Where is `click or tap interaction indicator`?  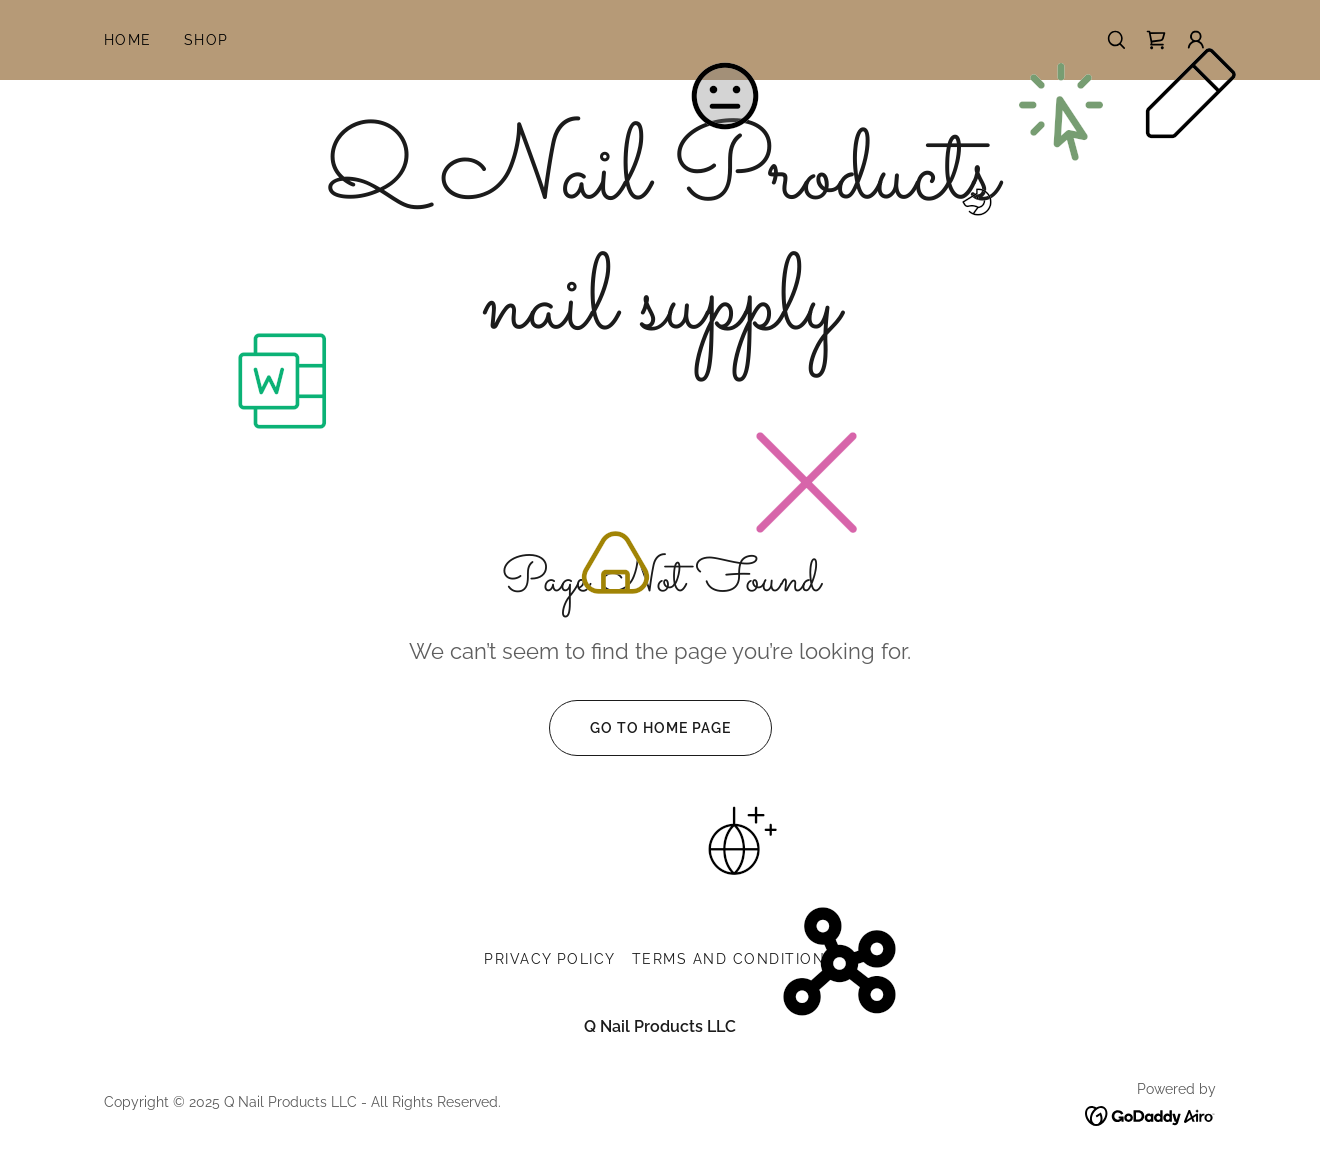 click or tap interaction indicator is located at coordinates (1061, 112).